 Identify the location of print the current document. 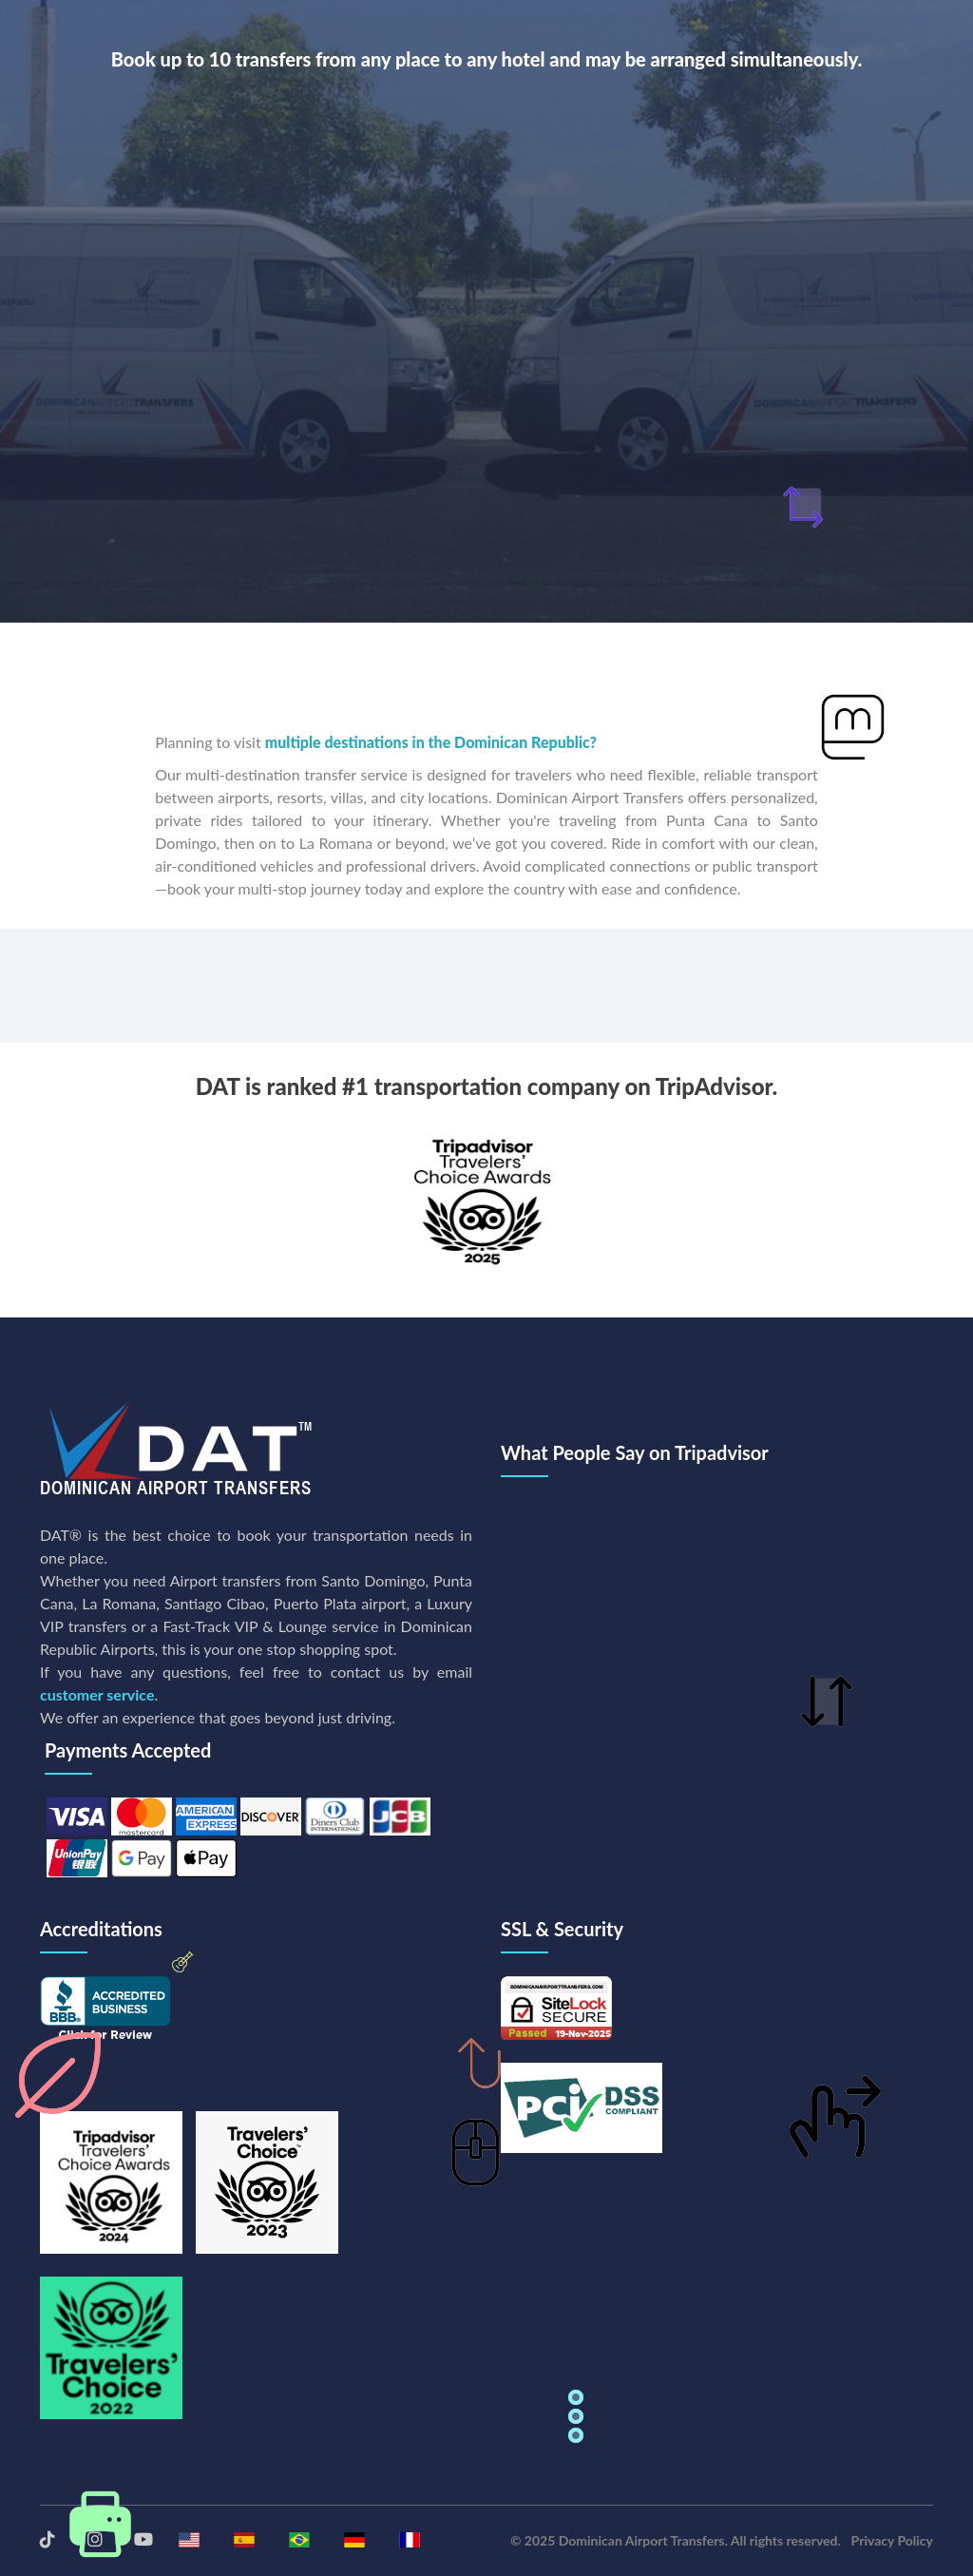
(100, 2524).